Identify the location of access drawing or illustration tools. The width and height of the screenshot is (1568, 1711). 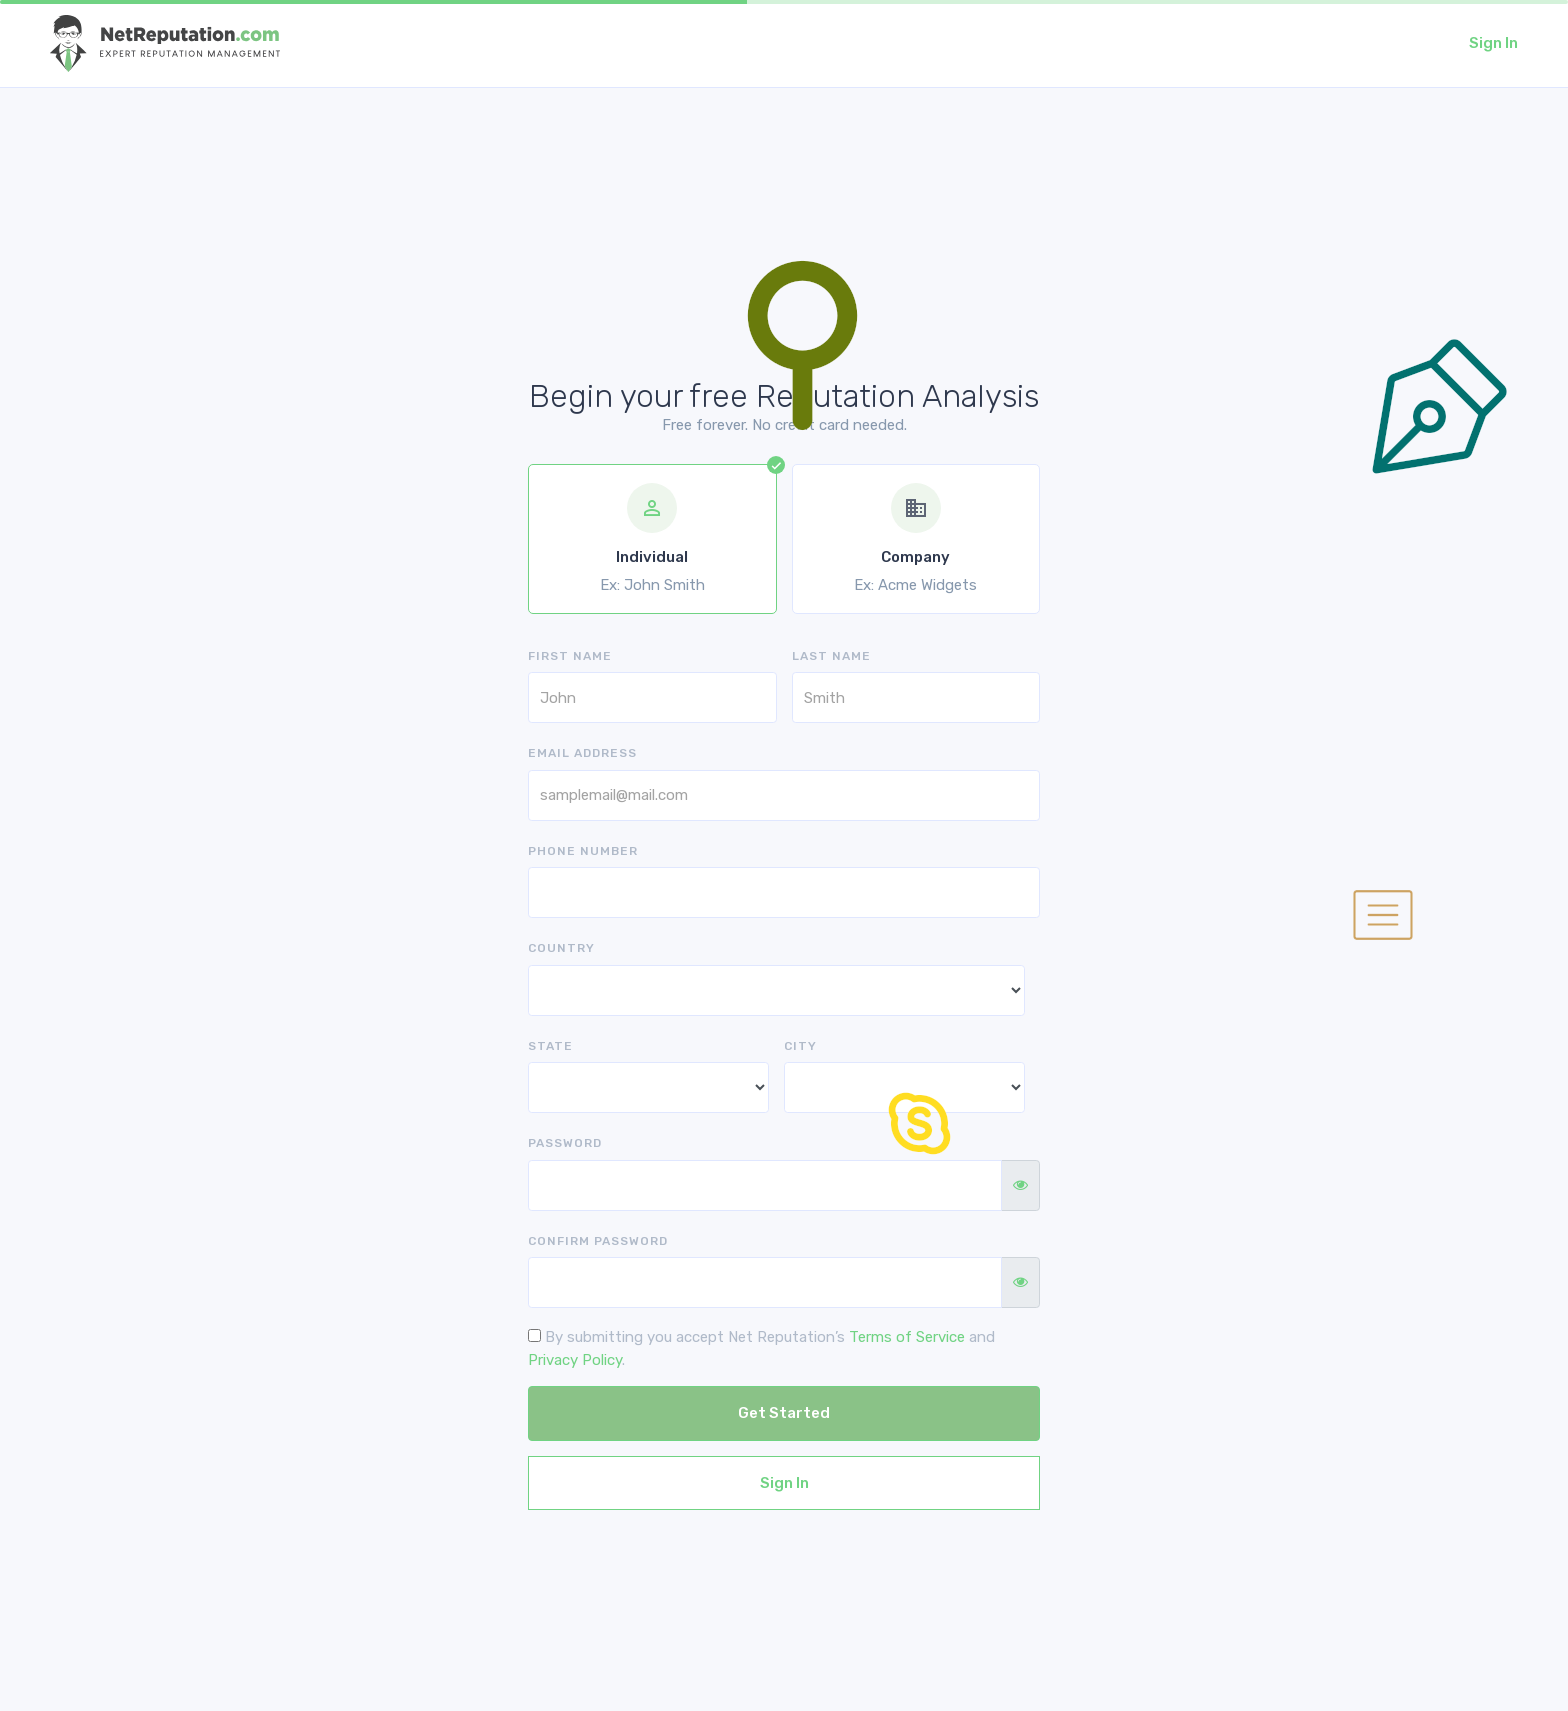
(1432, 414).